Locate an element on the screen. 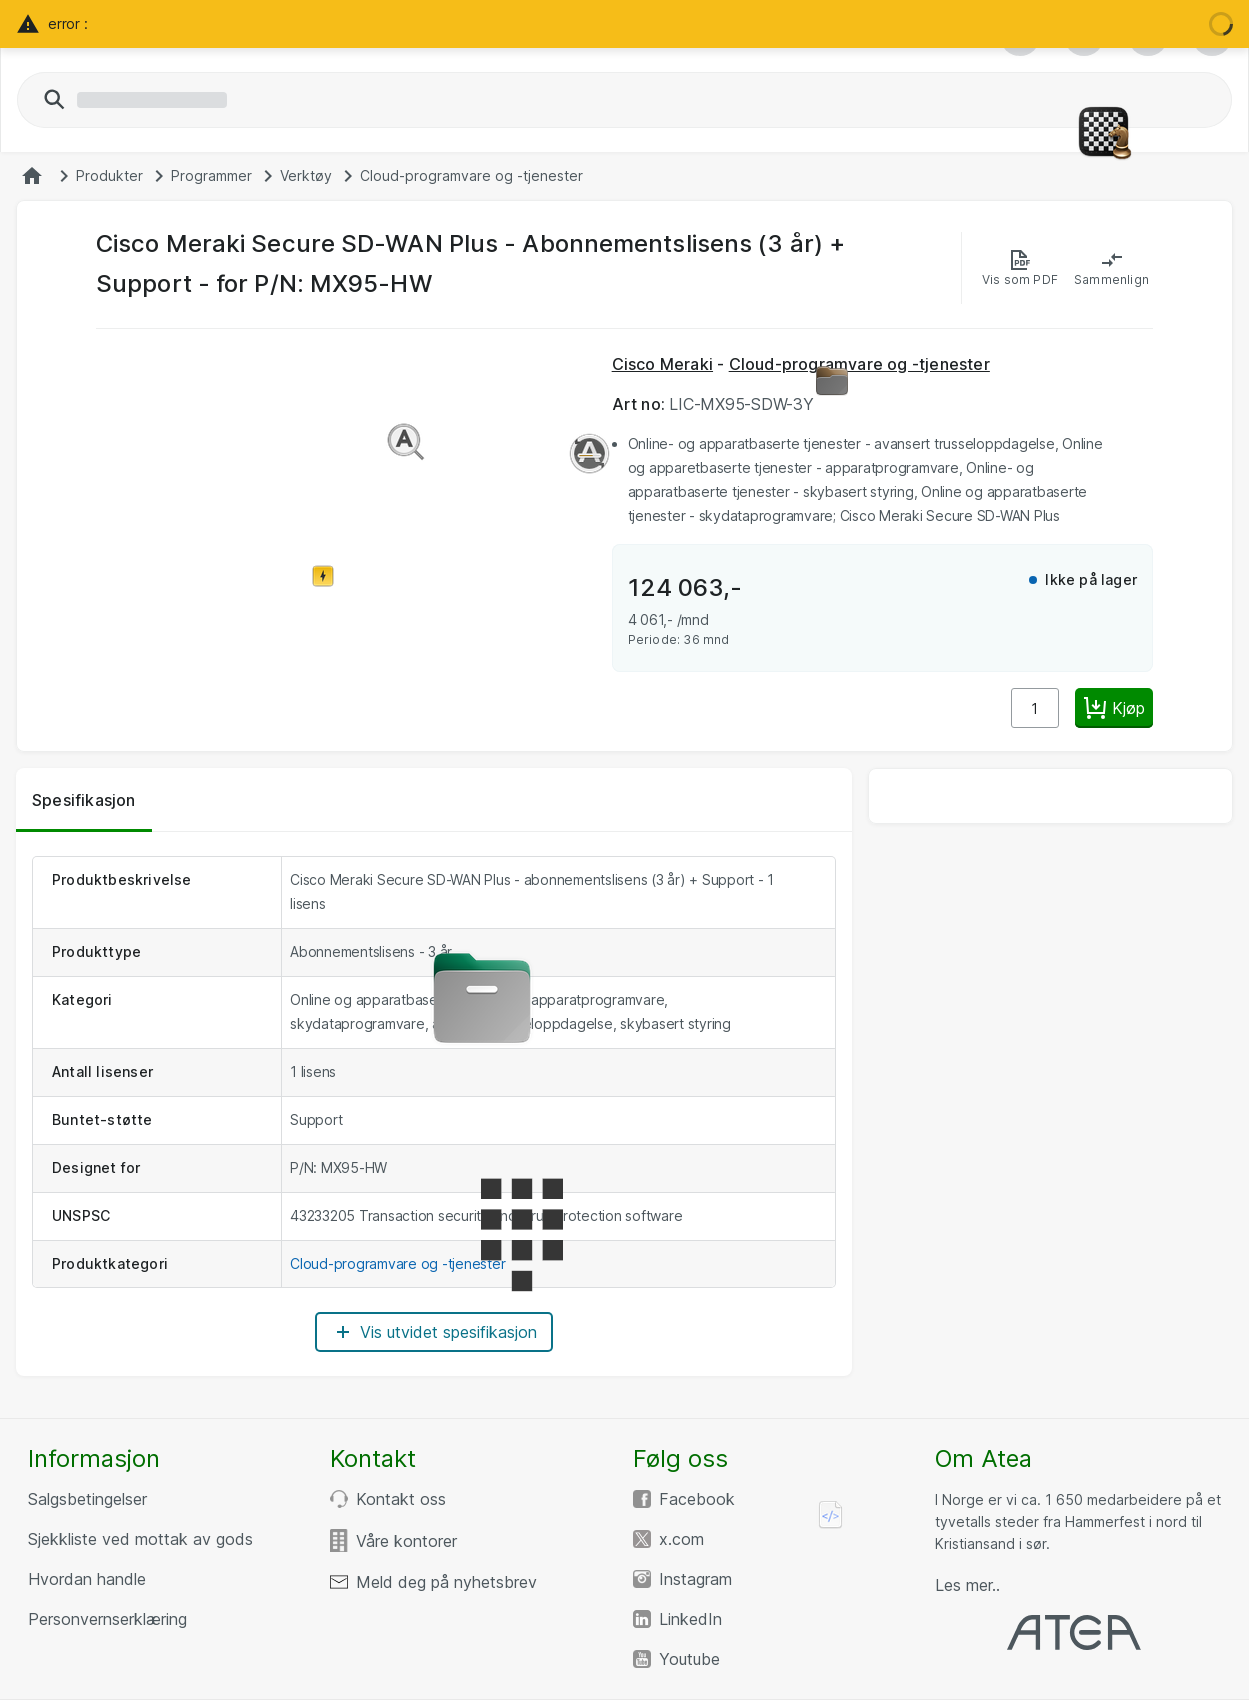  an HTML or web document file is located at coordinates (830, 1514).